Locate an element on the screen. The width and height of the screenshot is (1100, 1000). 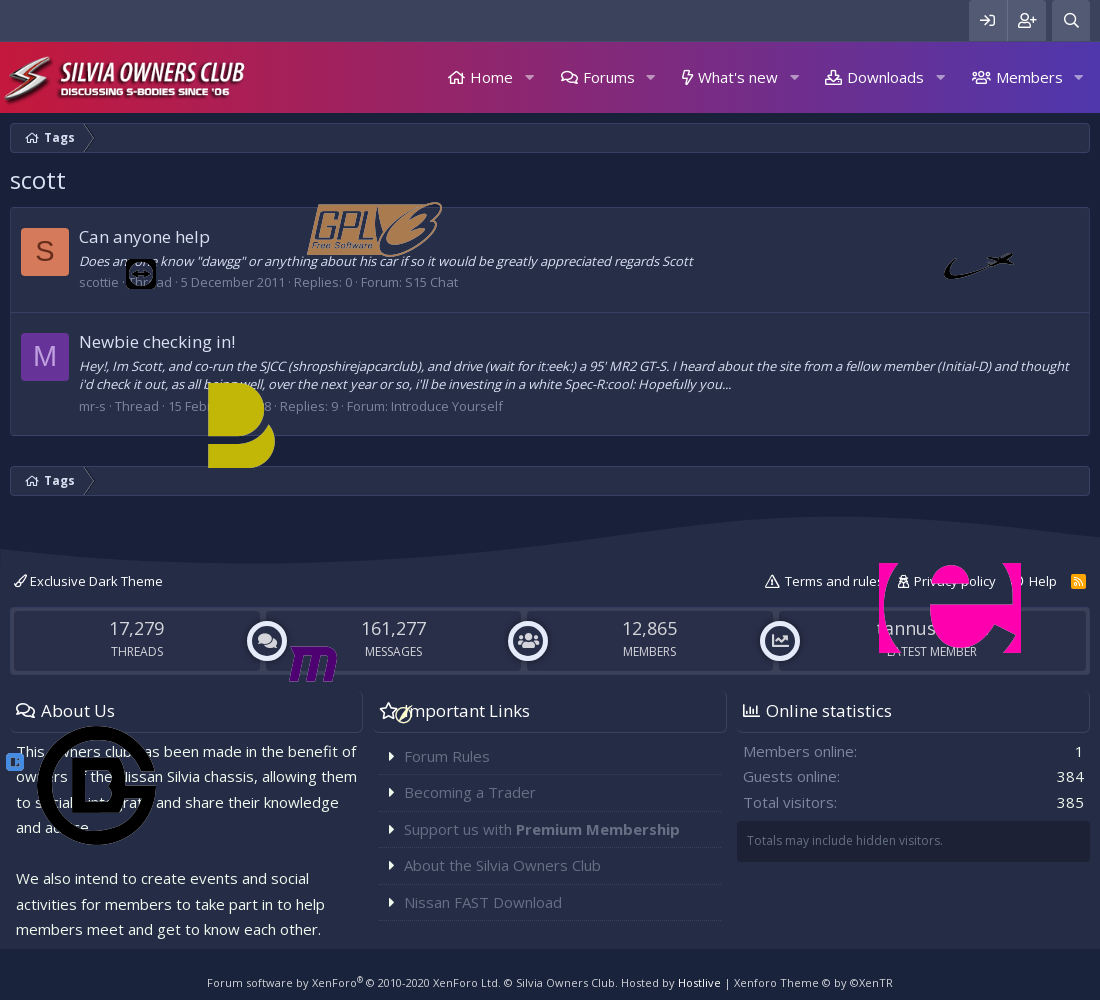
maxcdn logo - content delivery network service is located at coordinates (313, 664).